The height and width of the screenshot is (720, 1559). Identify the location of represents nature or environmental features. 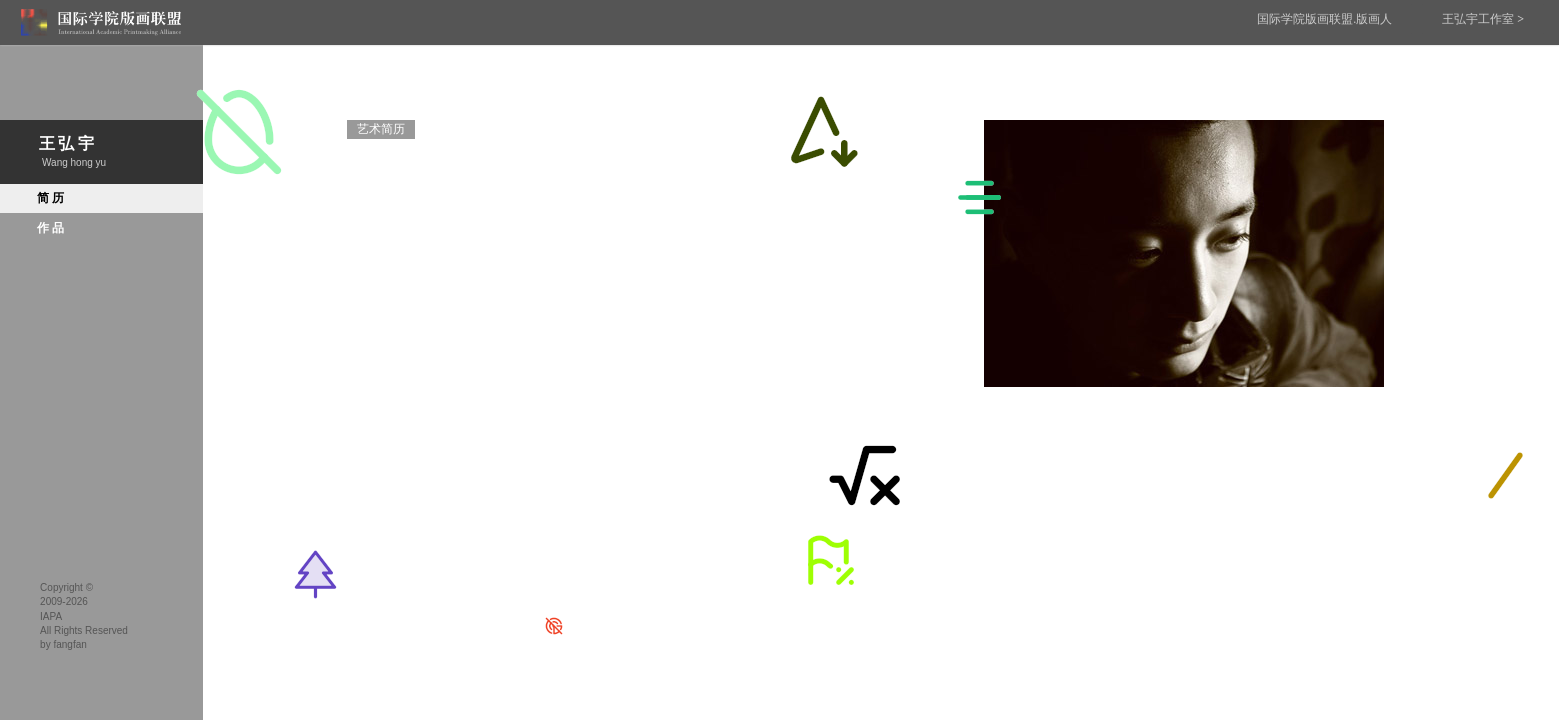
(315, 574).